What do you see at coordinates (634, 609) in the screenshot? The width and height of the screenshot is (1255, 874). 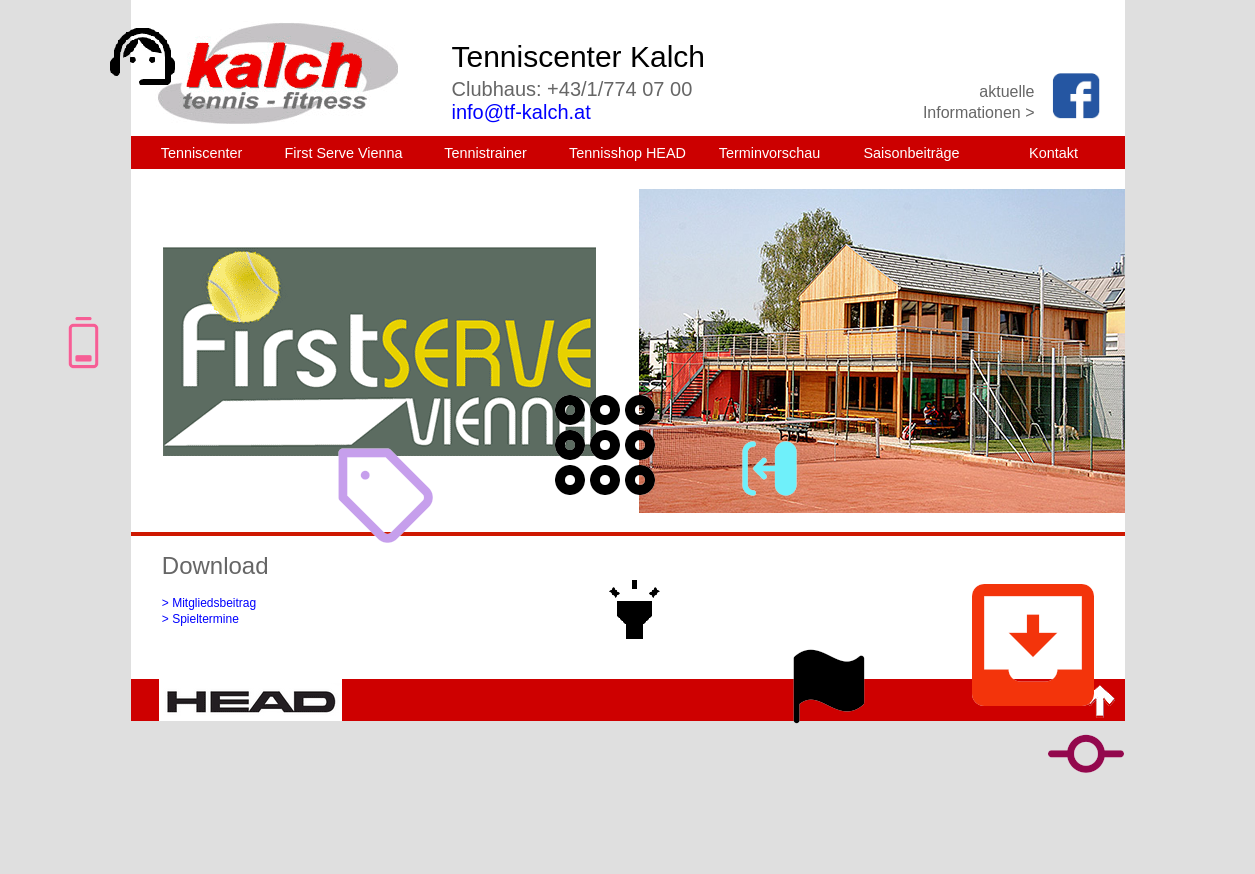 I see `highlight selected text` at bounding box center [634, 609].